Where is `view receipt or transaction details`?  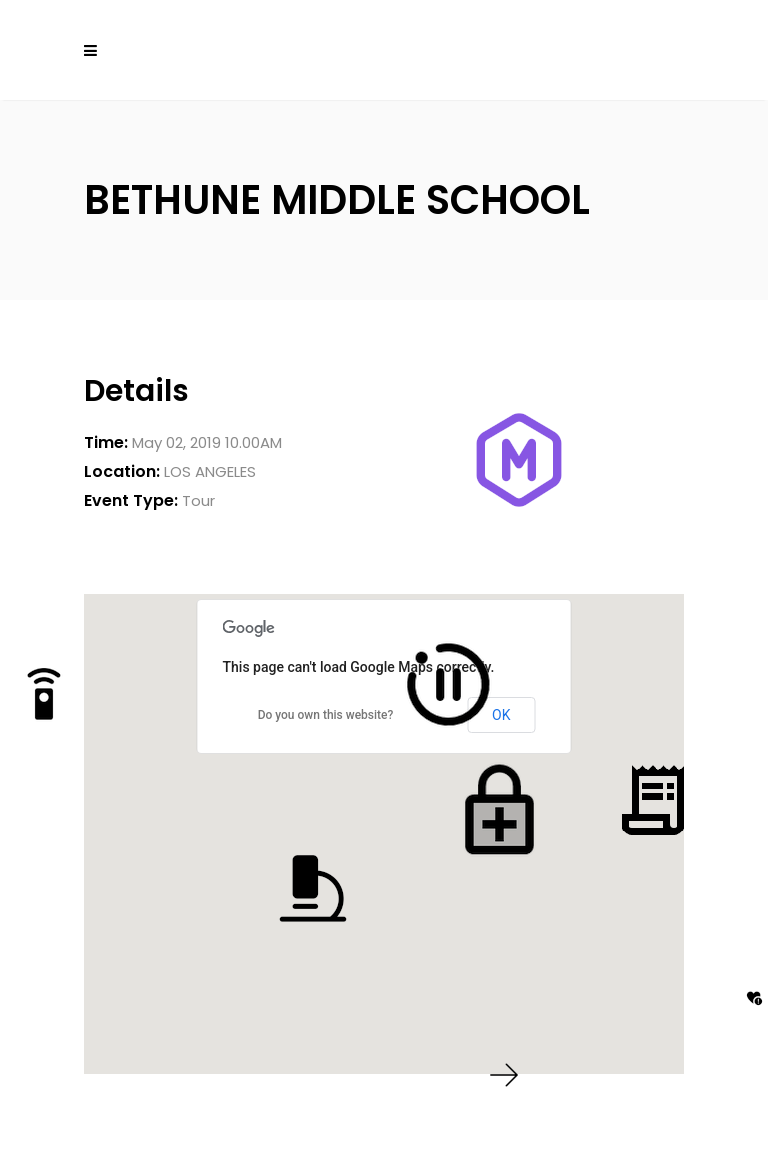
view receipt or transaction details is located at coordinates (653, 800).